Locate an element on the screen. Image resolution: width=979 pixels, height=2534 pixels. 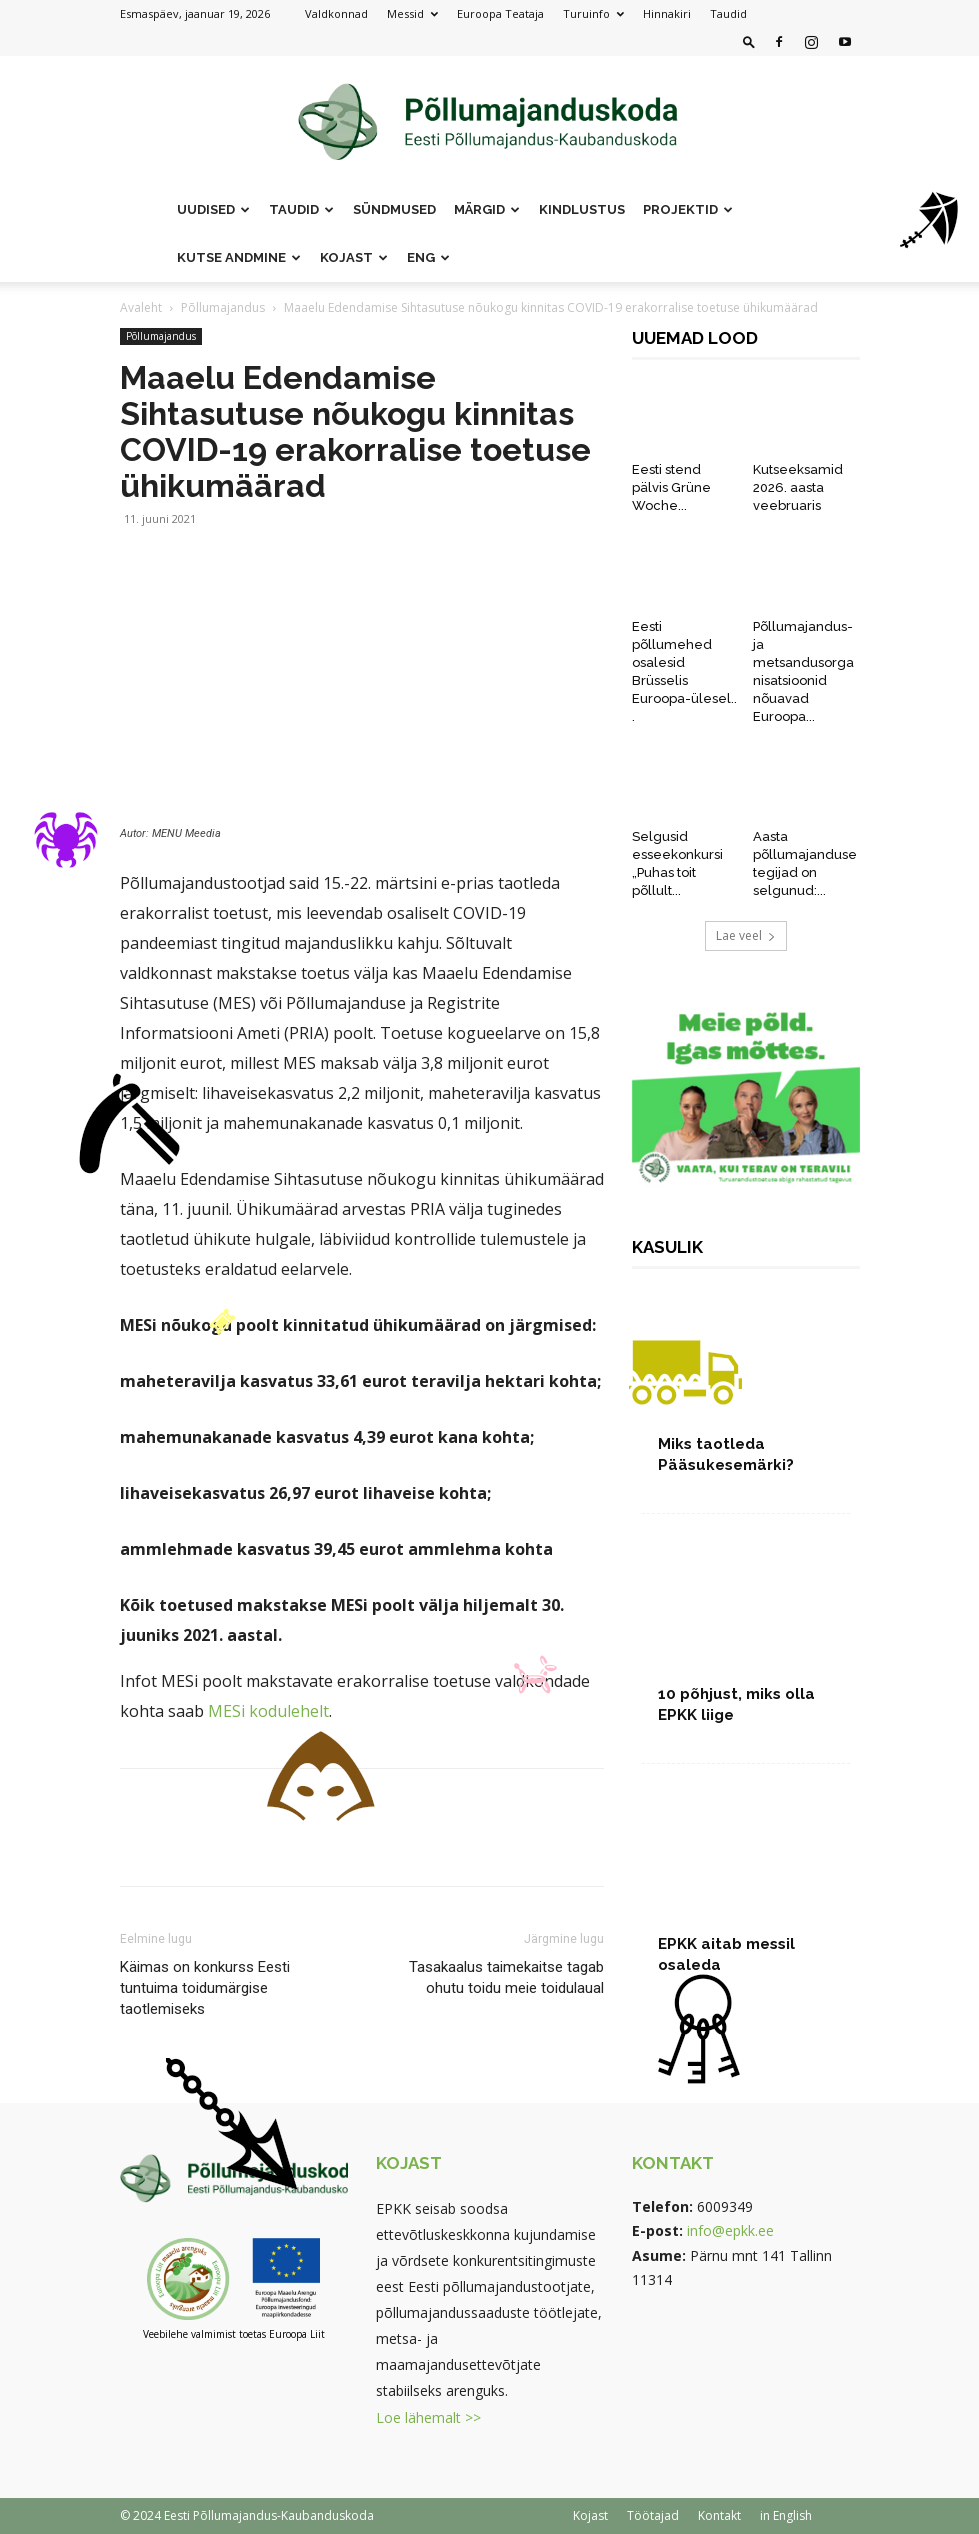
view your tickets or passes is located at coordinates (222, 1321).